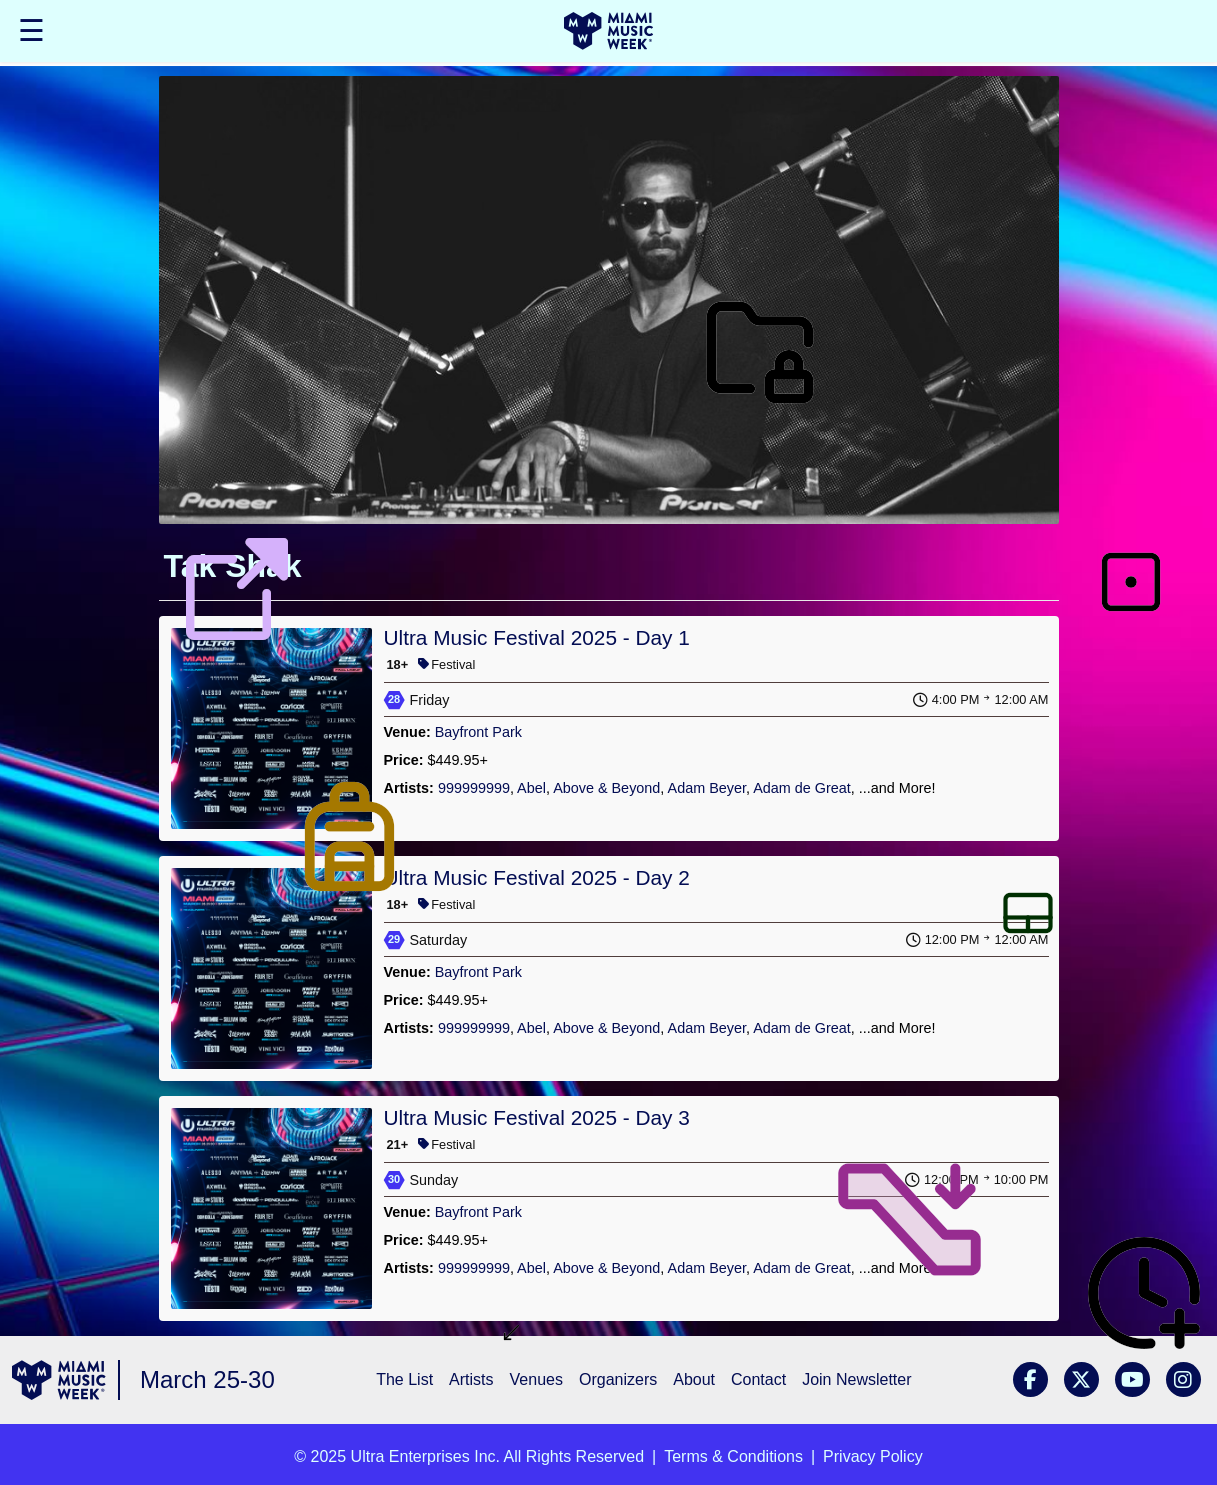 This screenshot has height=1485, width=1217. What do you see at coordinates (1144, 1293) in the screenshot?
I see `add a new timer or alarm` at bounding box center [1144, 1293].